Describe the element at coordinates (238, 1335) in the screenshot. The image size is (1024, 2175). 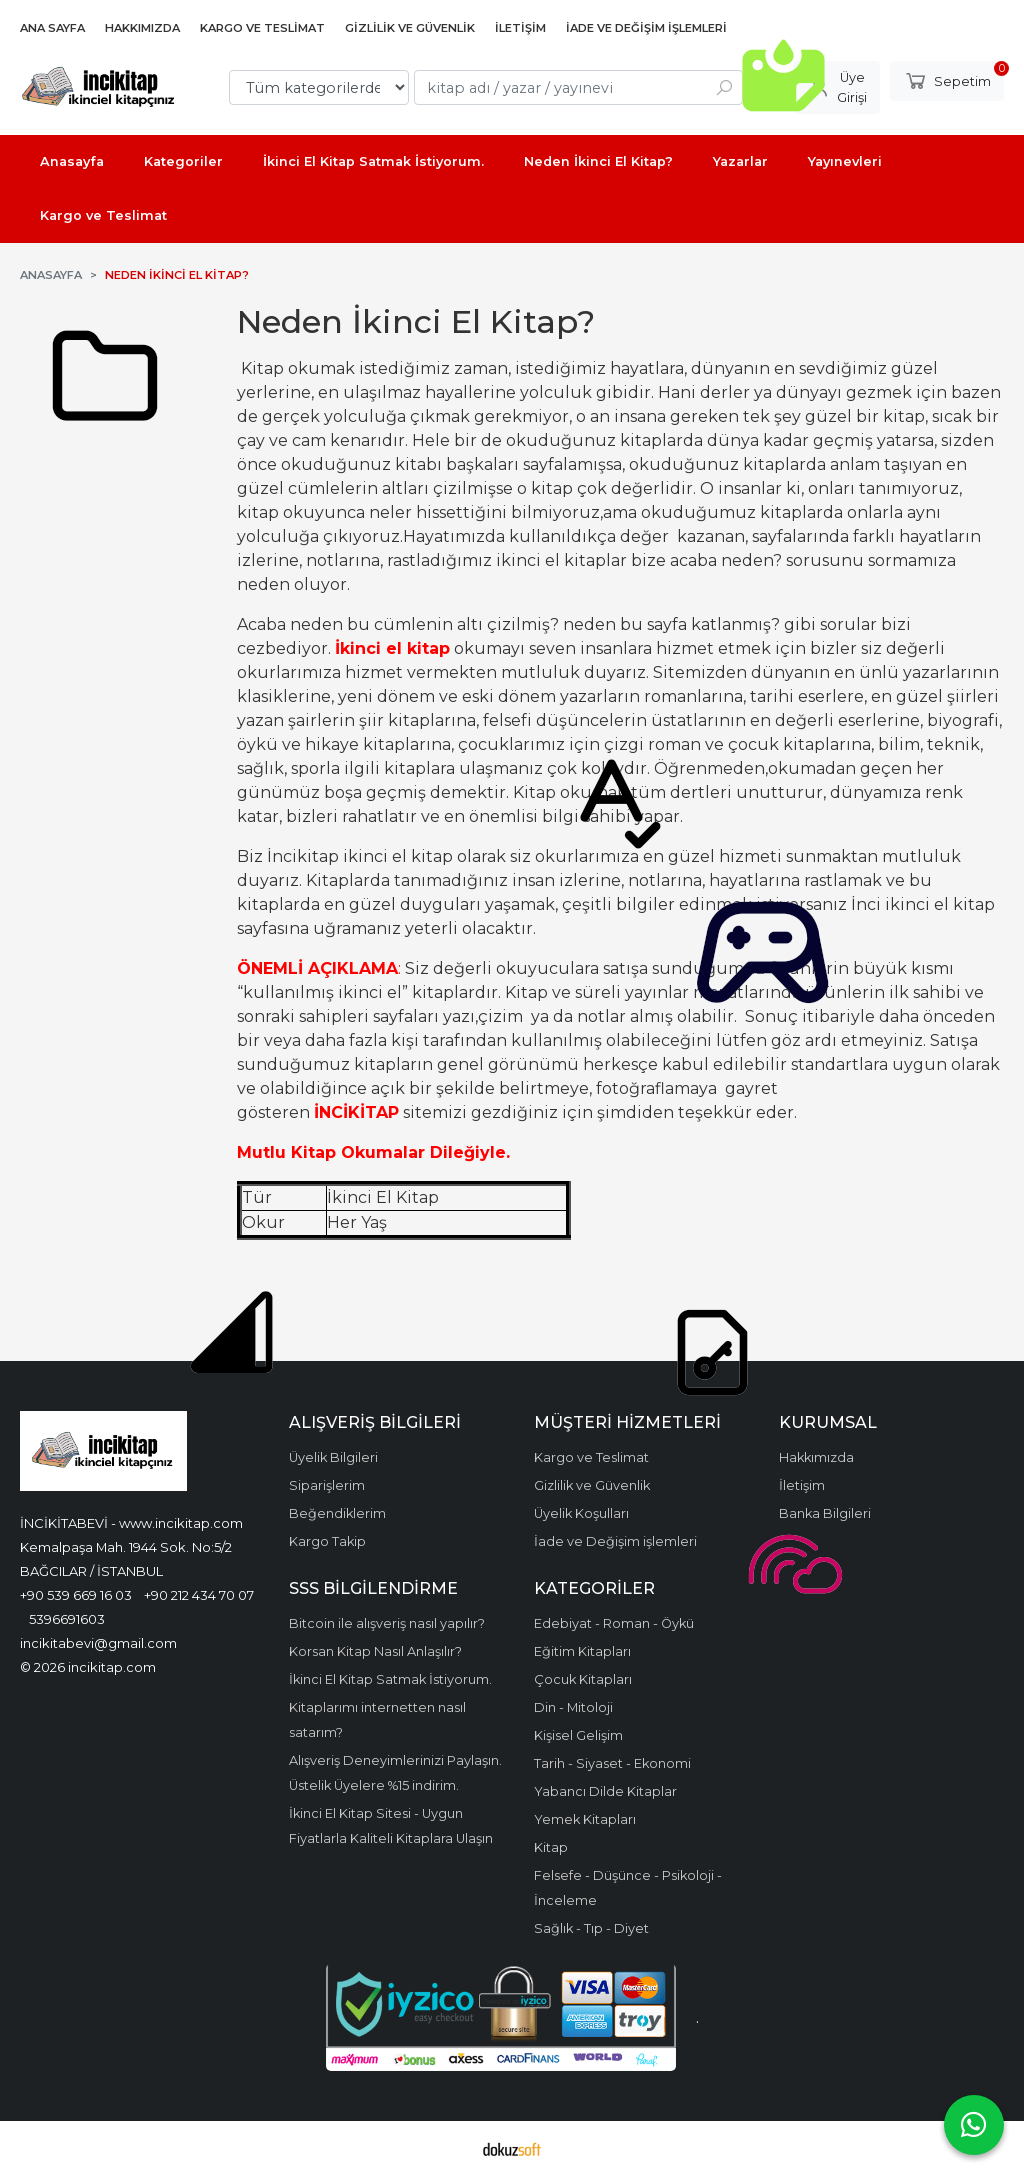
I see `indicates strong cellular network signal` at that location.